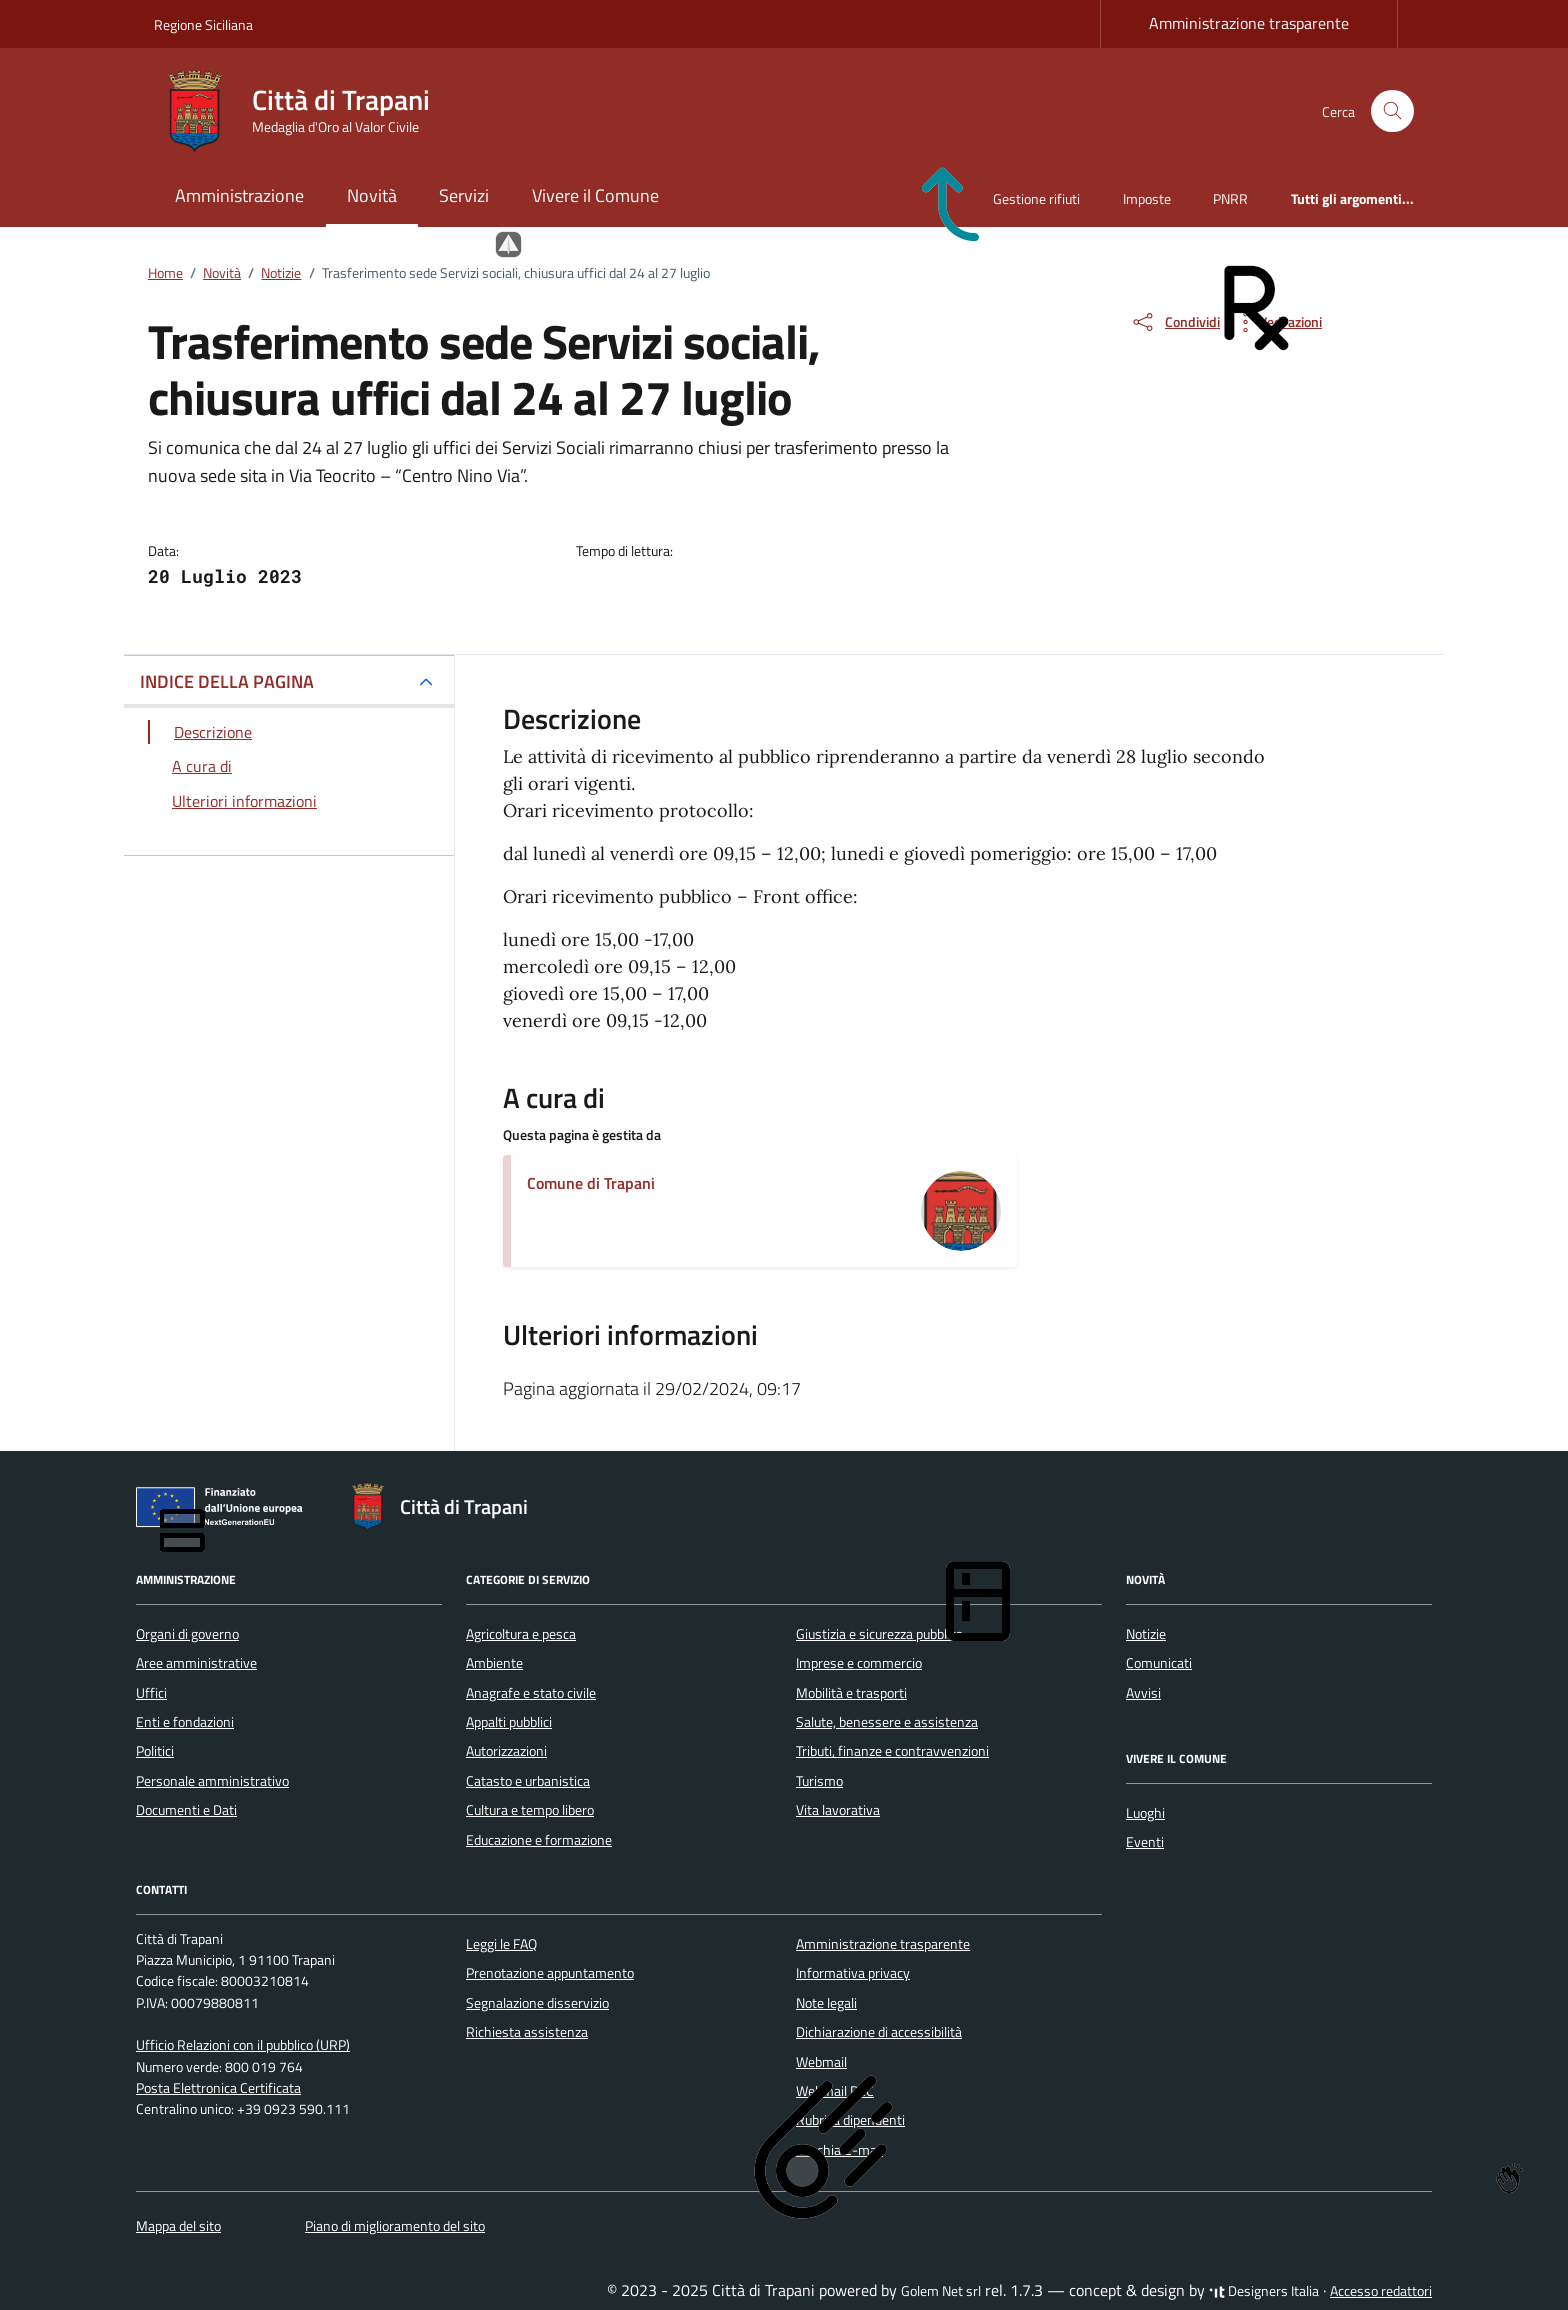  What do you see at coordinates (950, 204) in the screenshot?
I see `go back and up to previous section` at bounding box center [950, 204].